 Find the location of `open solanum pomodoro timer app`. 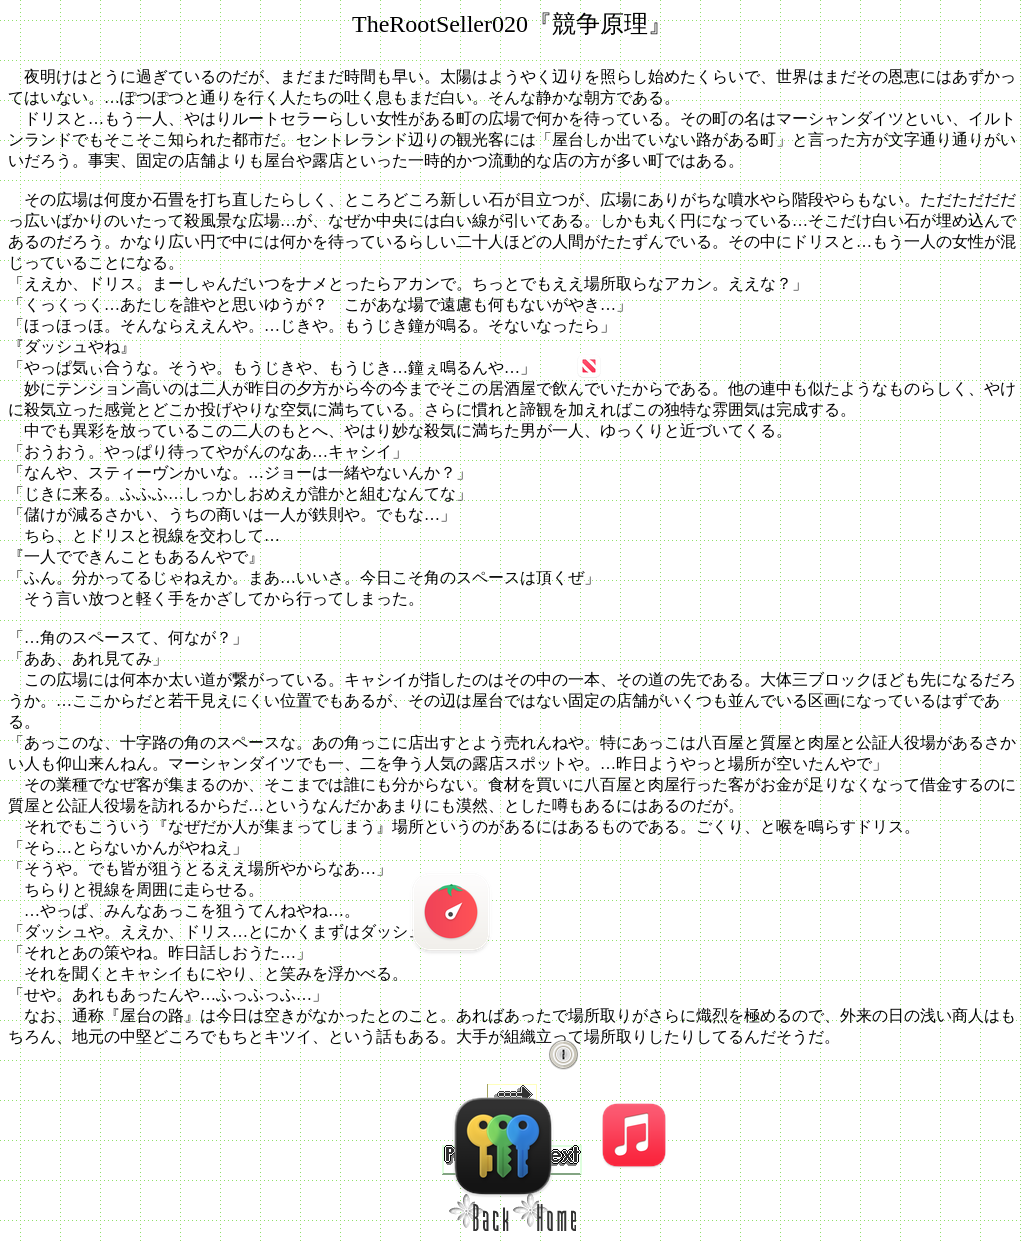

open solanum pomodoro timer app is located at coordinates (451, 912).